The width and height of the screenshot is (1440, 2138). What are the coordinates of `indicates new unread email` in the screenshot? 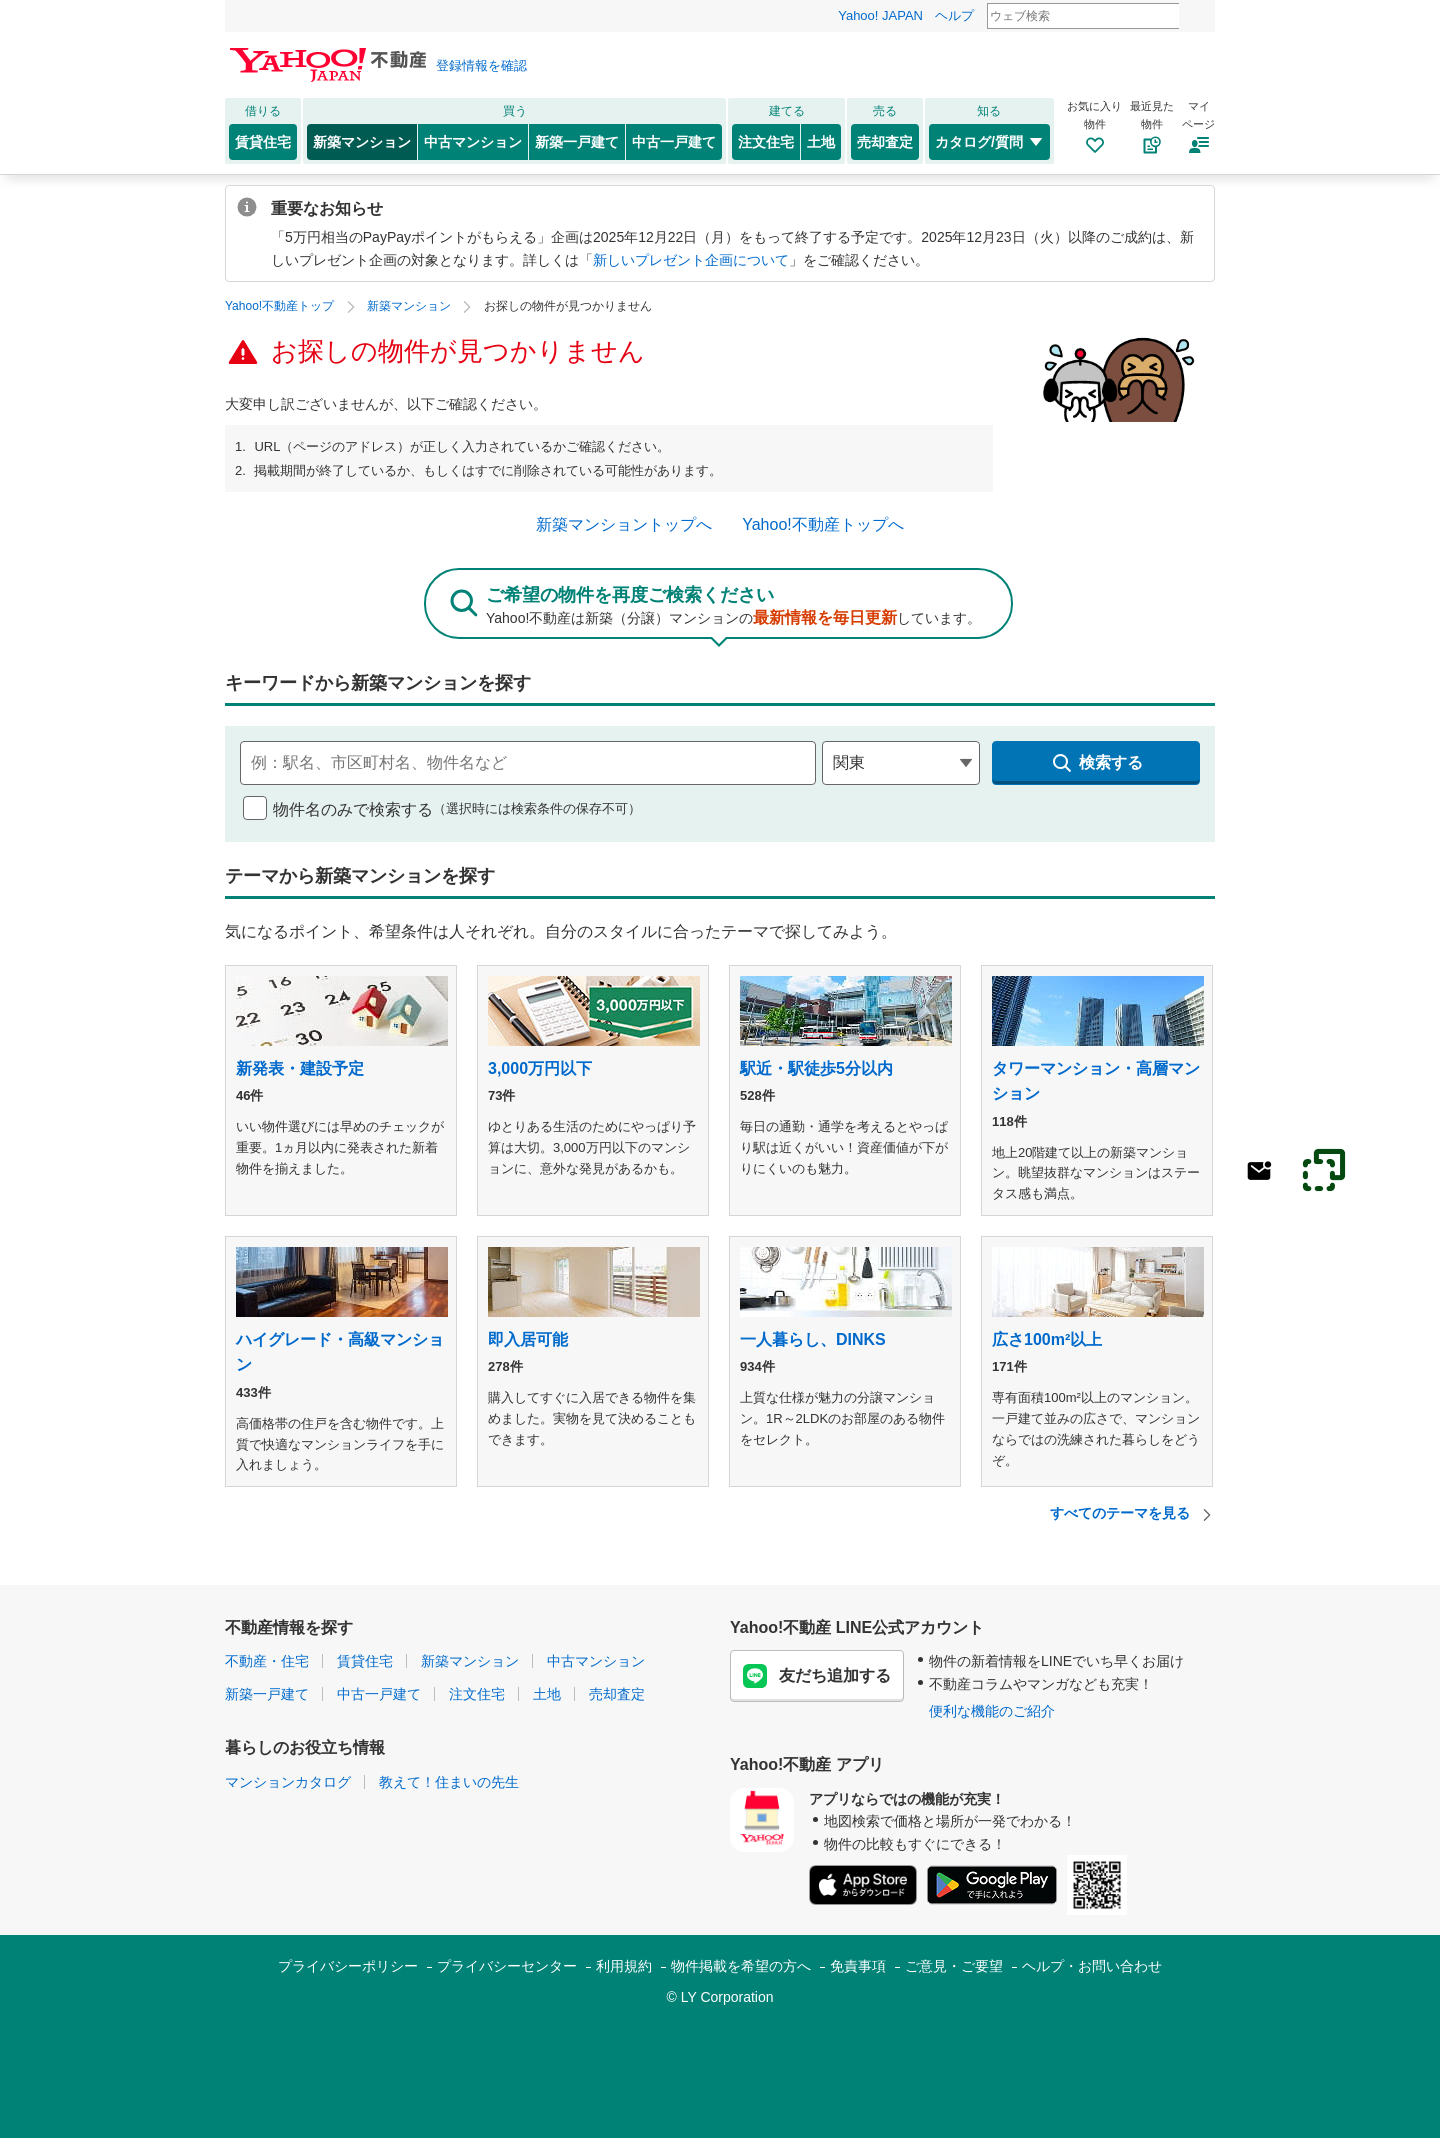 It's located at (1259, 1171).